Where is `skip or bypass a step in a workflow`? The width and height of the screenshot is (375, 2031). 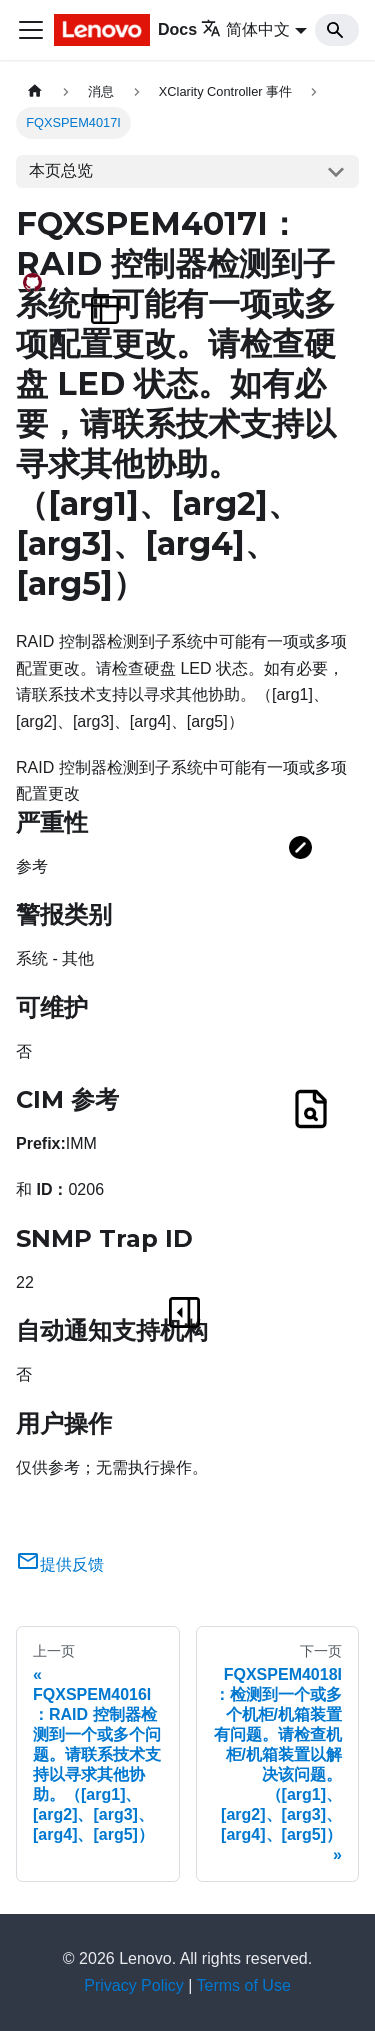
skip or bypass a step in a workflow is located at coordinates (300, 847).